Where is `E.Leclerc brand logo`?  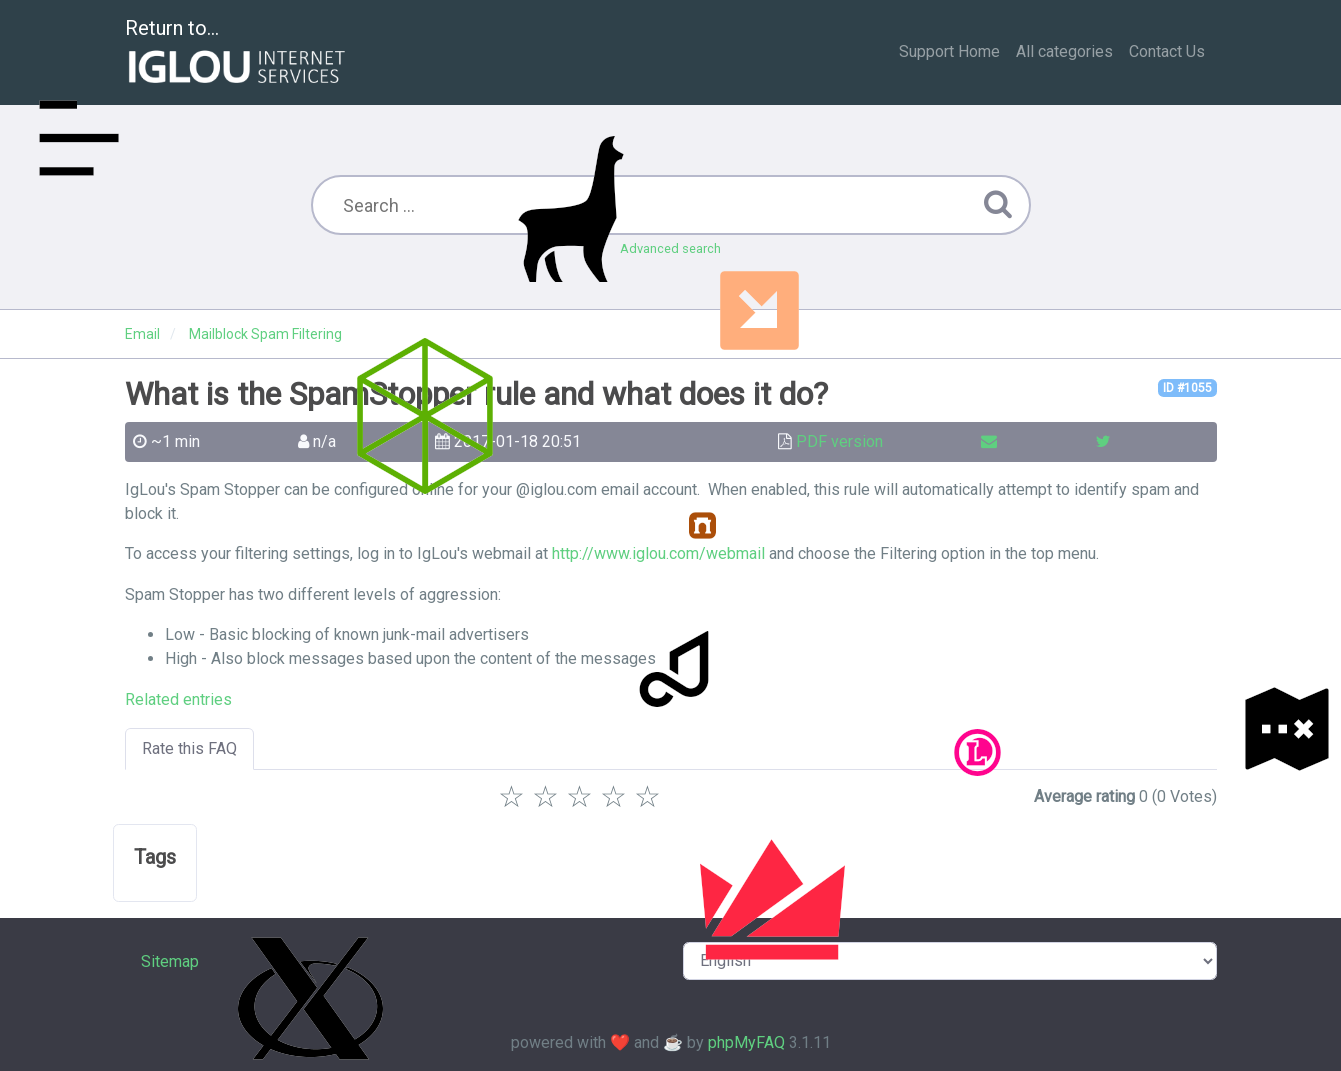 E.Leclerc brand logo is located at coordinates (977, 752).